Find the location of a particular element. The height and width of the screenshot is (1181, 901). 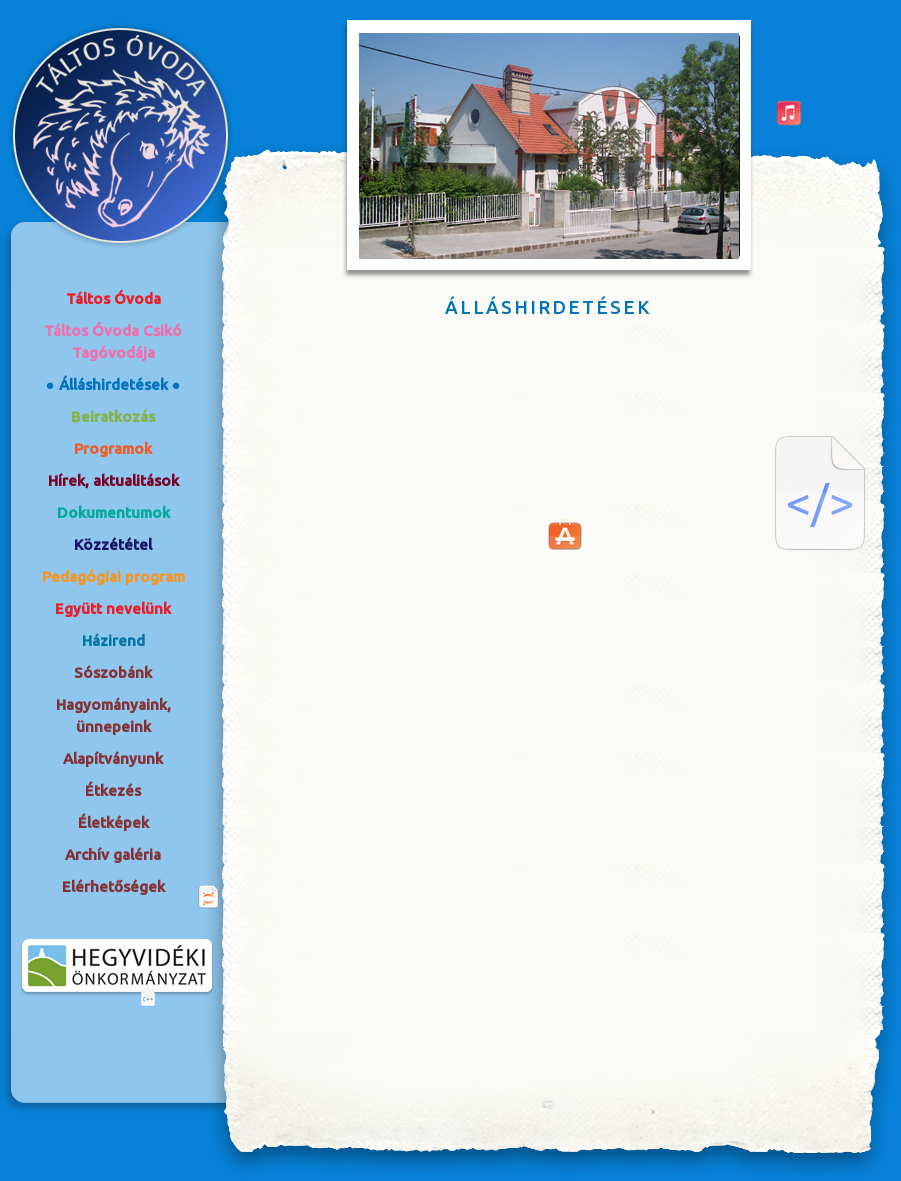

indicates an HTML or web page file is located at coordinates (820, 493).